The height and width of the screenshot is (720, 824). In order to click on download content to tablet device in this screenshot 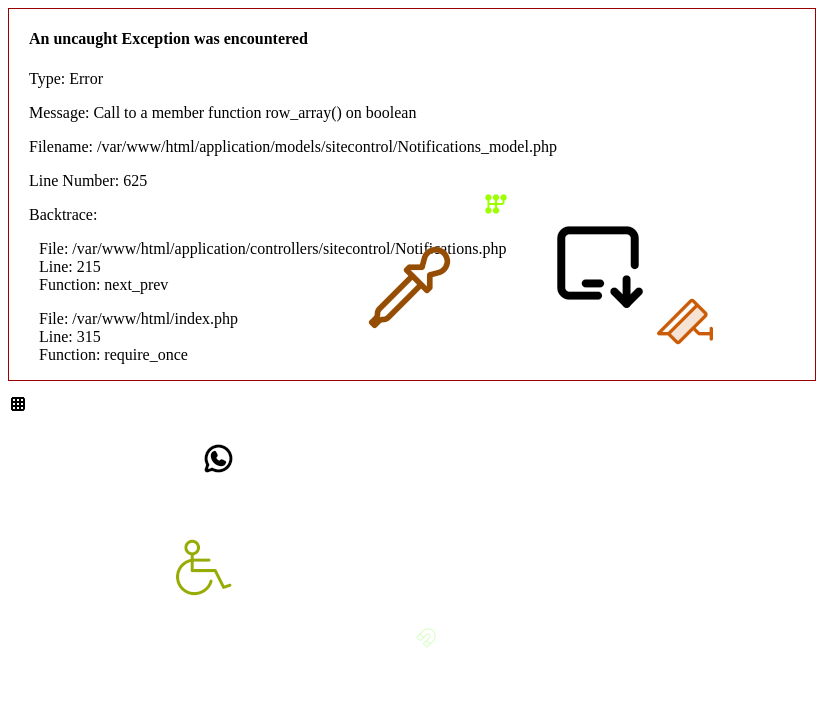, I will do `click(598, 263)`.